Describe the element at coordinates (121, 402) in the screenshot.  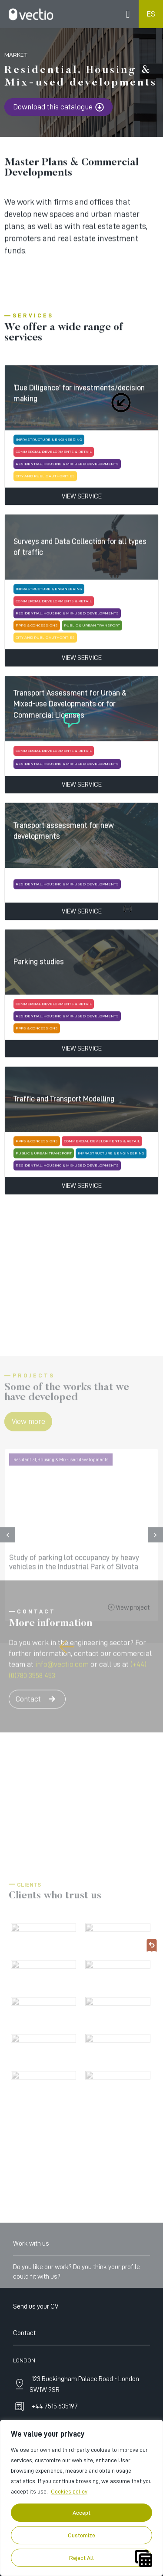
I see `navigate to previous or lower-left content` at that location.